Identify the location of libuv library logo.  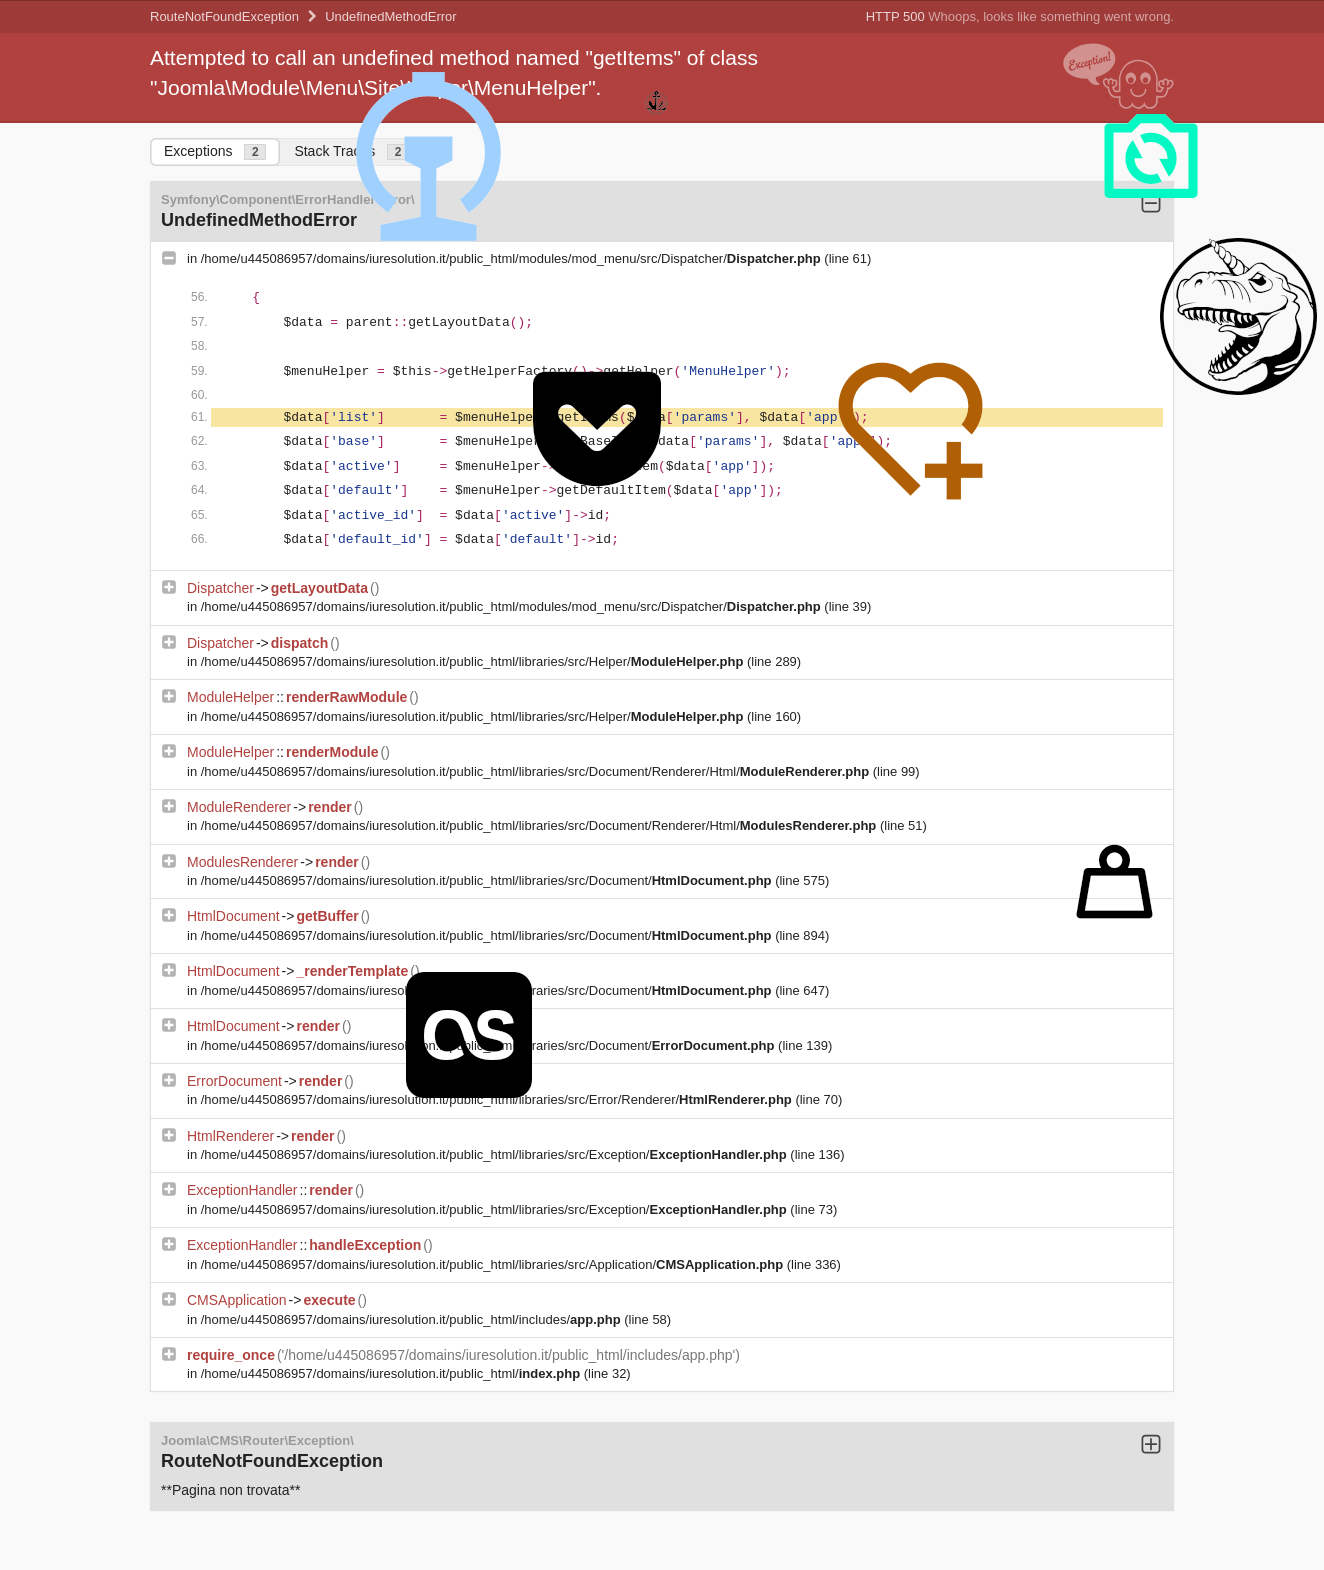
(1238, 316).